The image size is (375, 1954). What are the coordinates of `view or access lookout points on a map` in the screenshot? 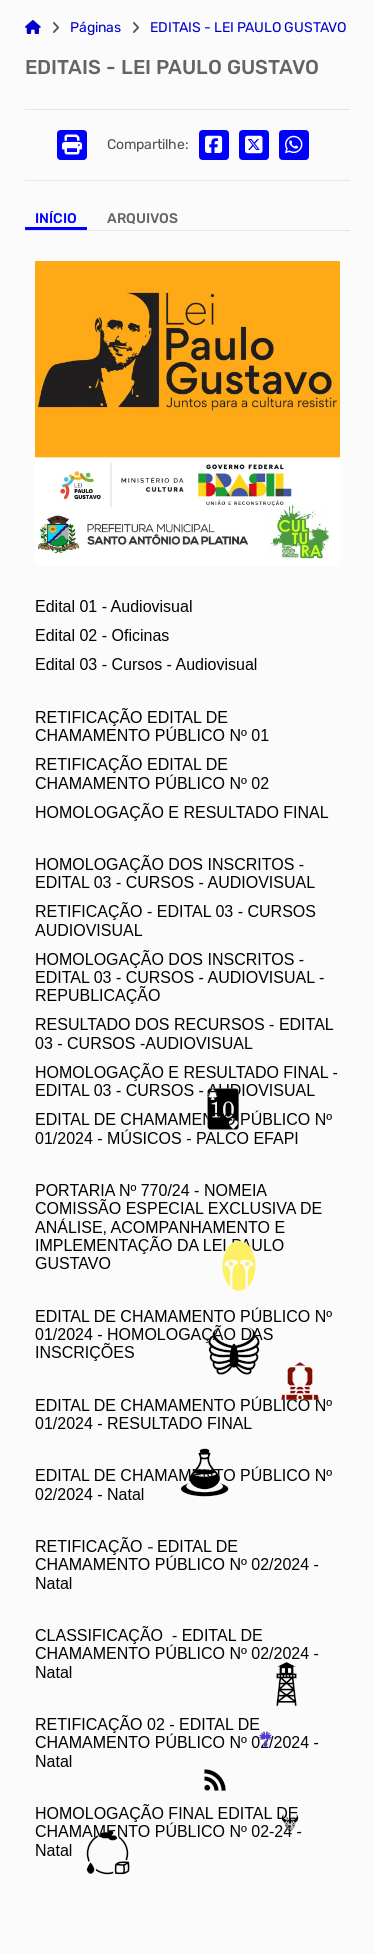 It's located at (286, 1683).